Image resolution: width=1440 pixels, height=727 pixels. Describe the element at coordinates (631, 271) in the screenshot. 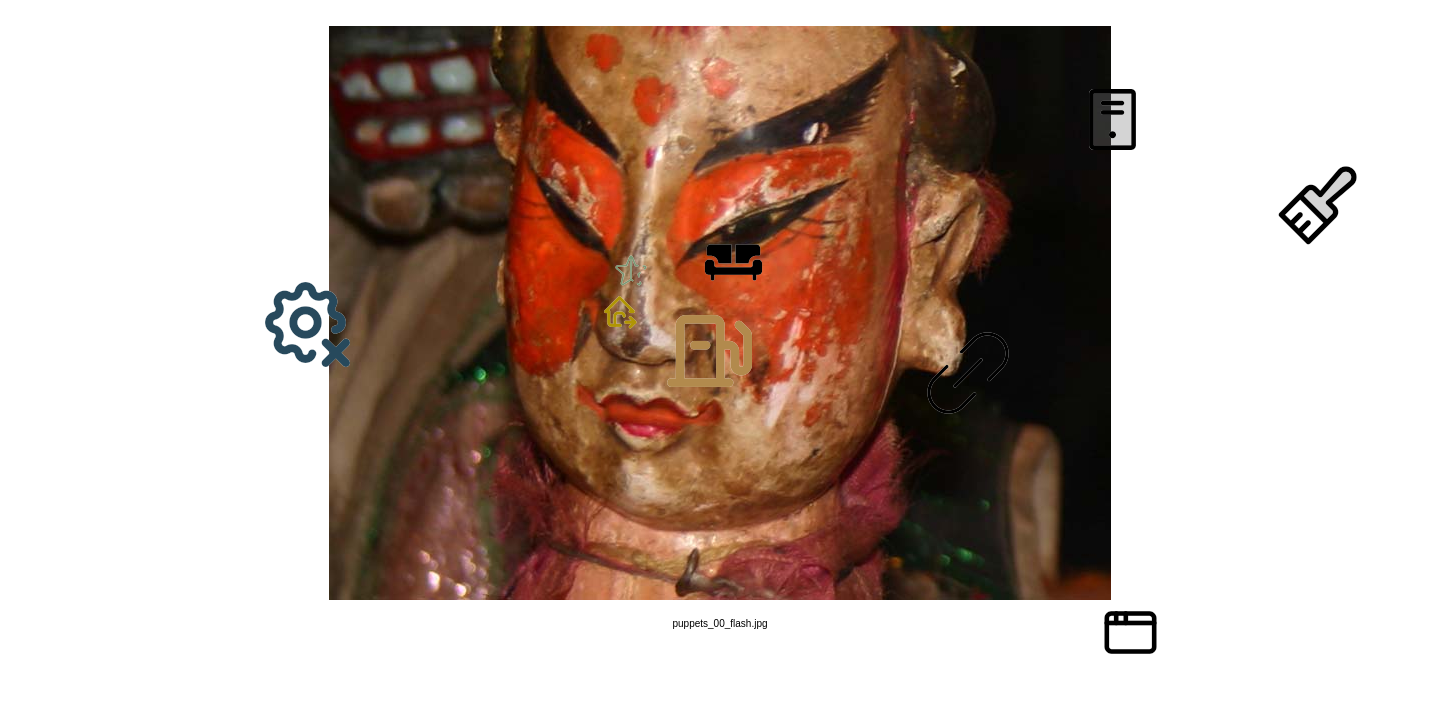

I see `partial rating indicator` at that location.